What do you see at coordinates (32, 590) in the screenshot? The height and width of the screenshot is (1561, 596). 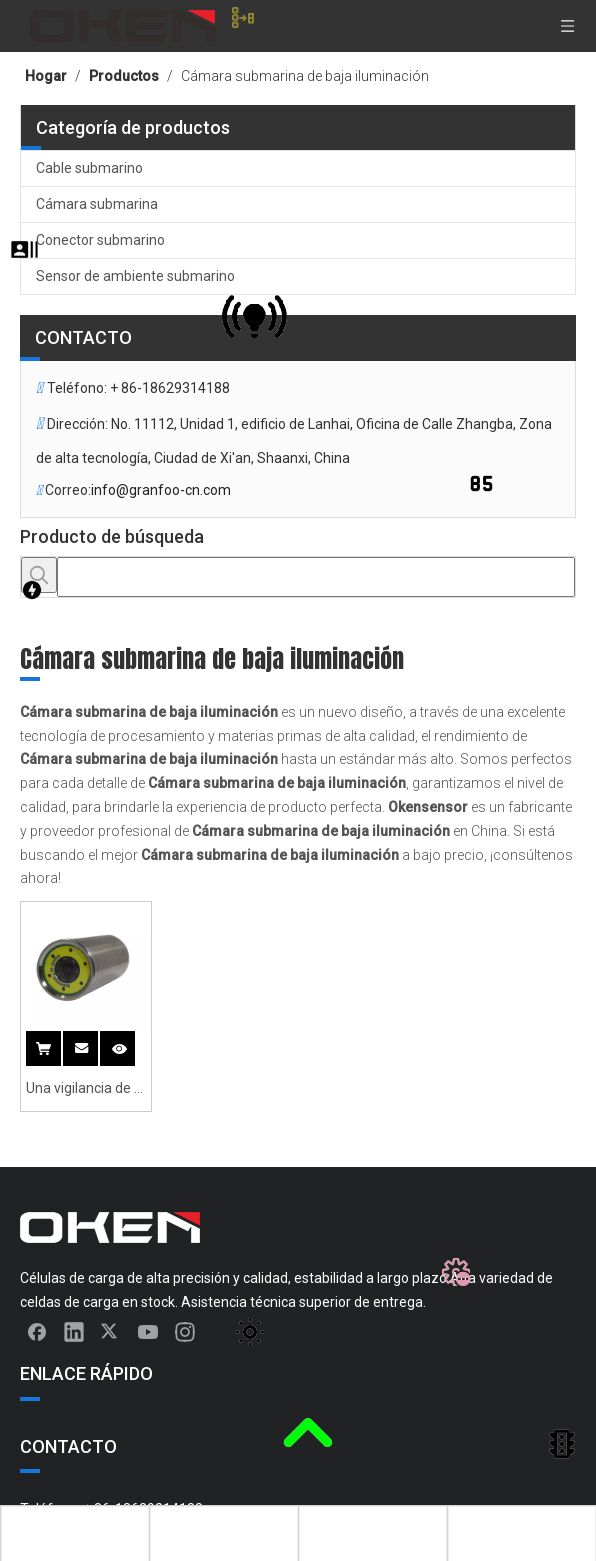 I see `indicates offline or cached content available` at bounding box center [32, 590].